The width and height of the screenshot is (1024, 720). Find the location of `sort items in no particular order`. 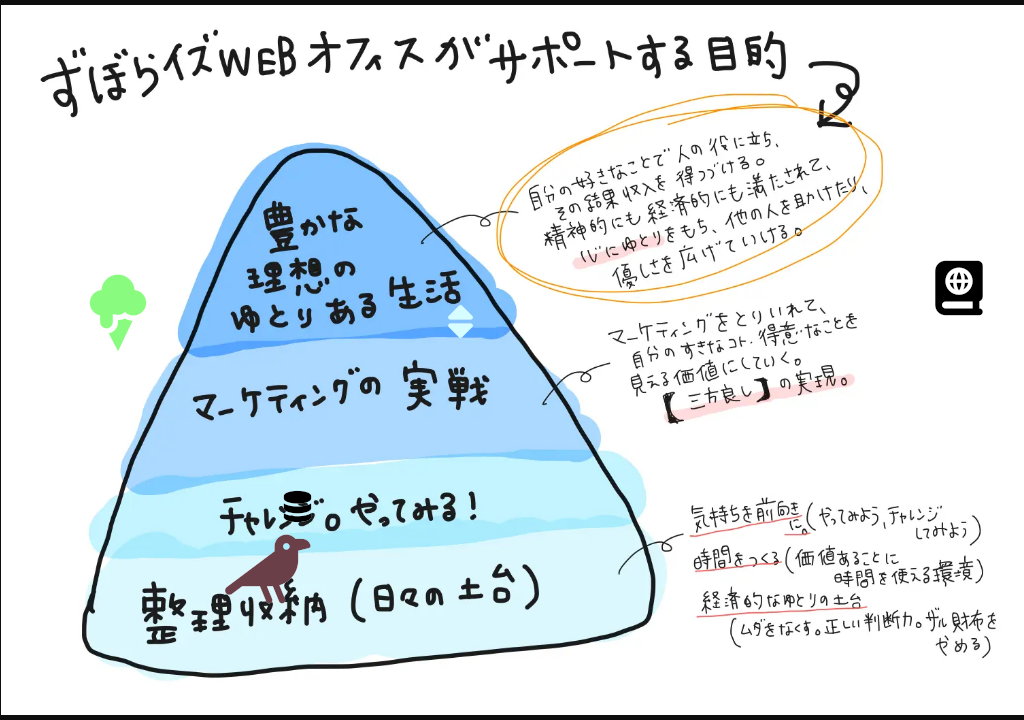

sort items in no particular order is located at coordinates (460, 321).